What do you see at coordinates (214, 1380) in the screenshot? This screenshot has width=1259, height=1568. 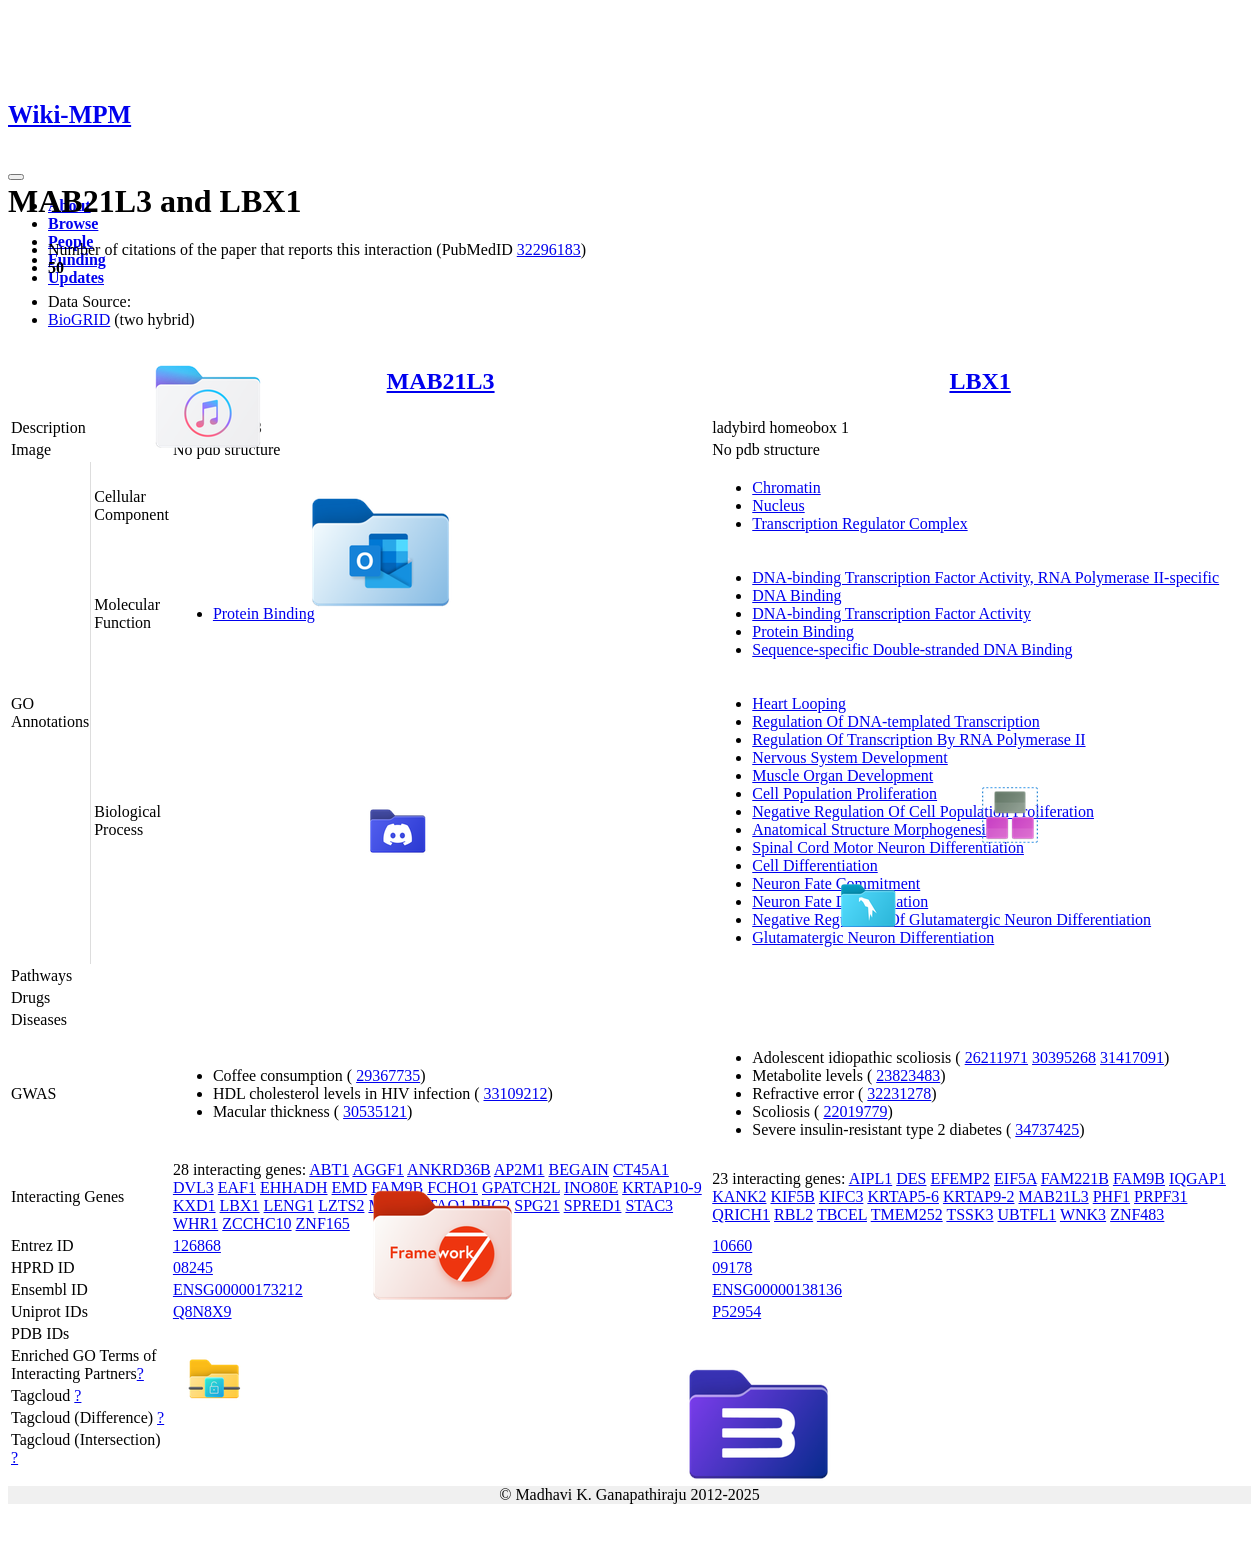 I see `access an unlocked or unprotected folder` at bounding box center [214, 1380].